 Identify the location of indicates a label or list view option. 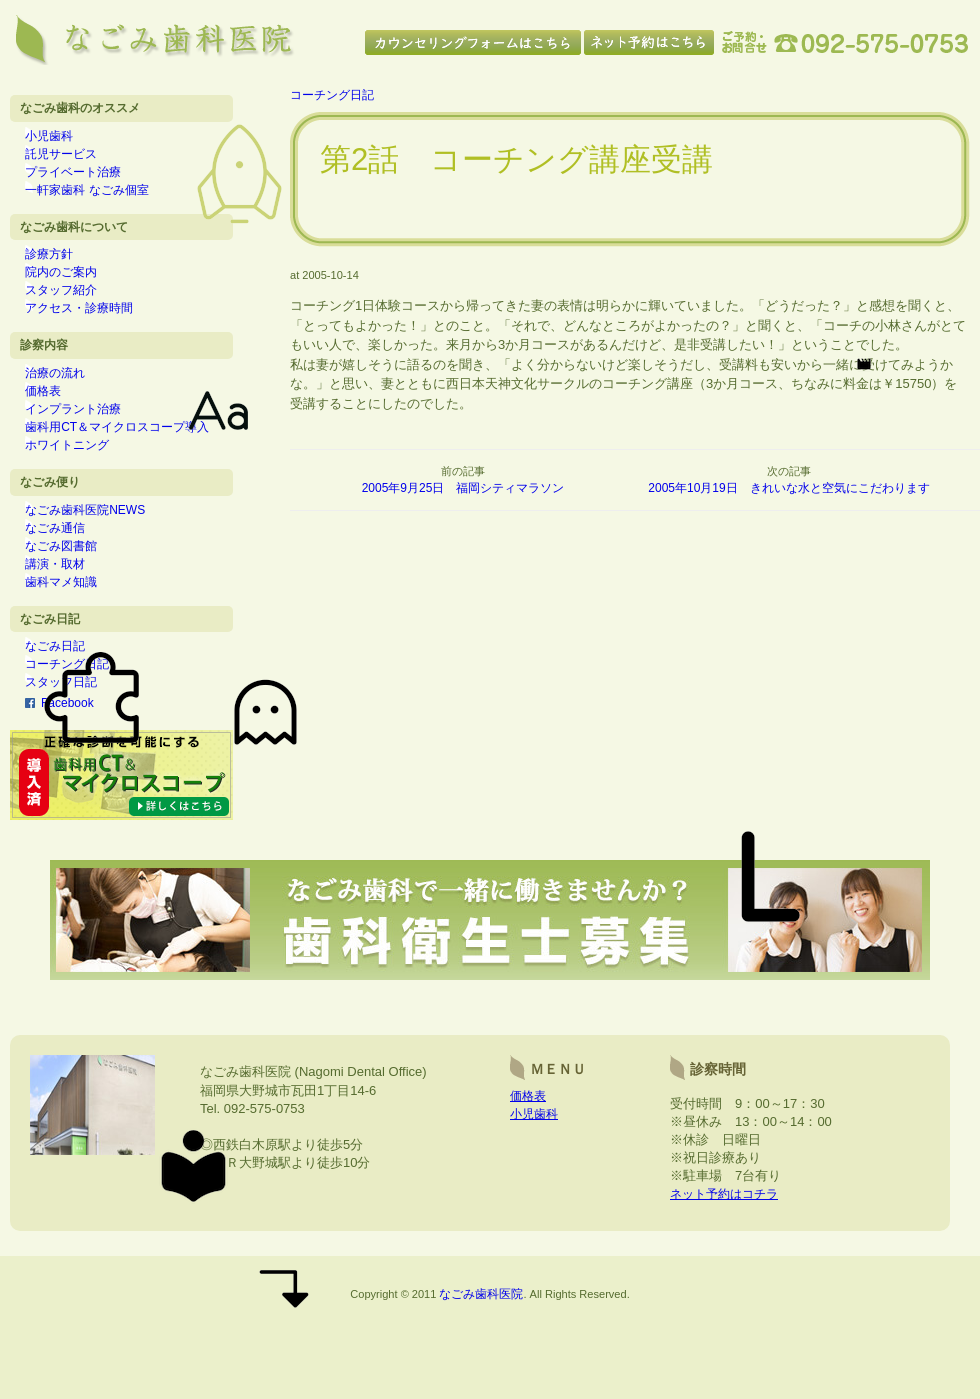
(767, 876).